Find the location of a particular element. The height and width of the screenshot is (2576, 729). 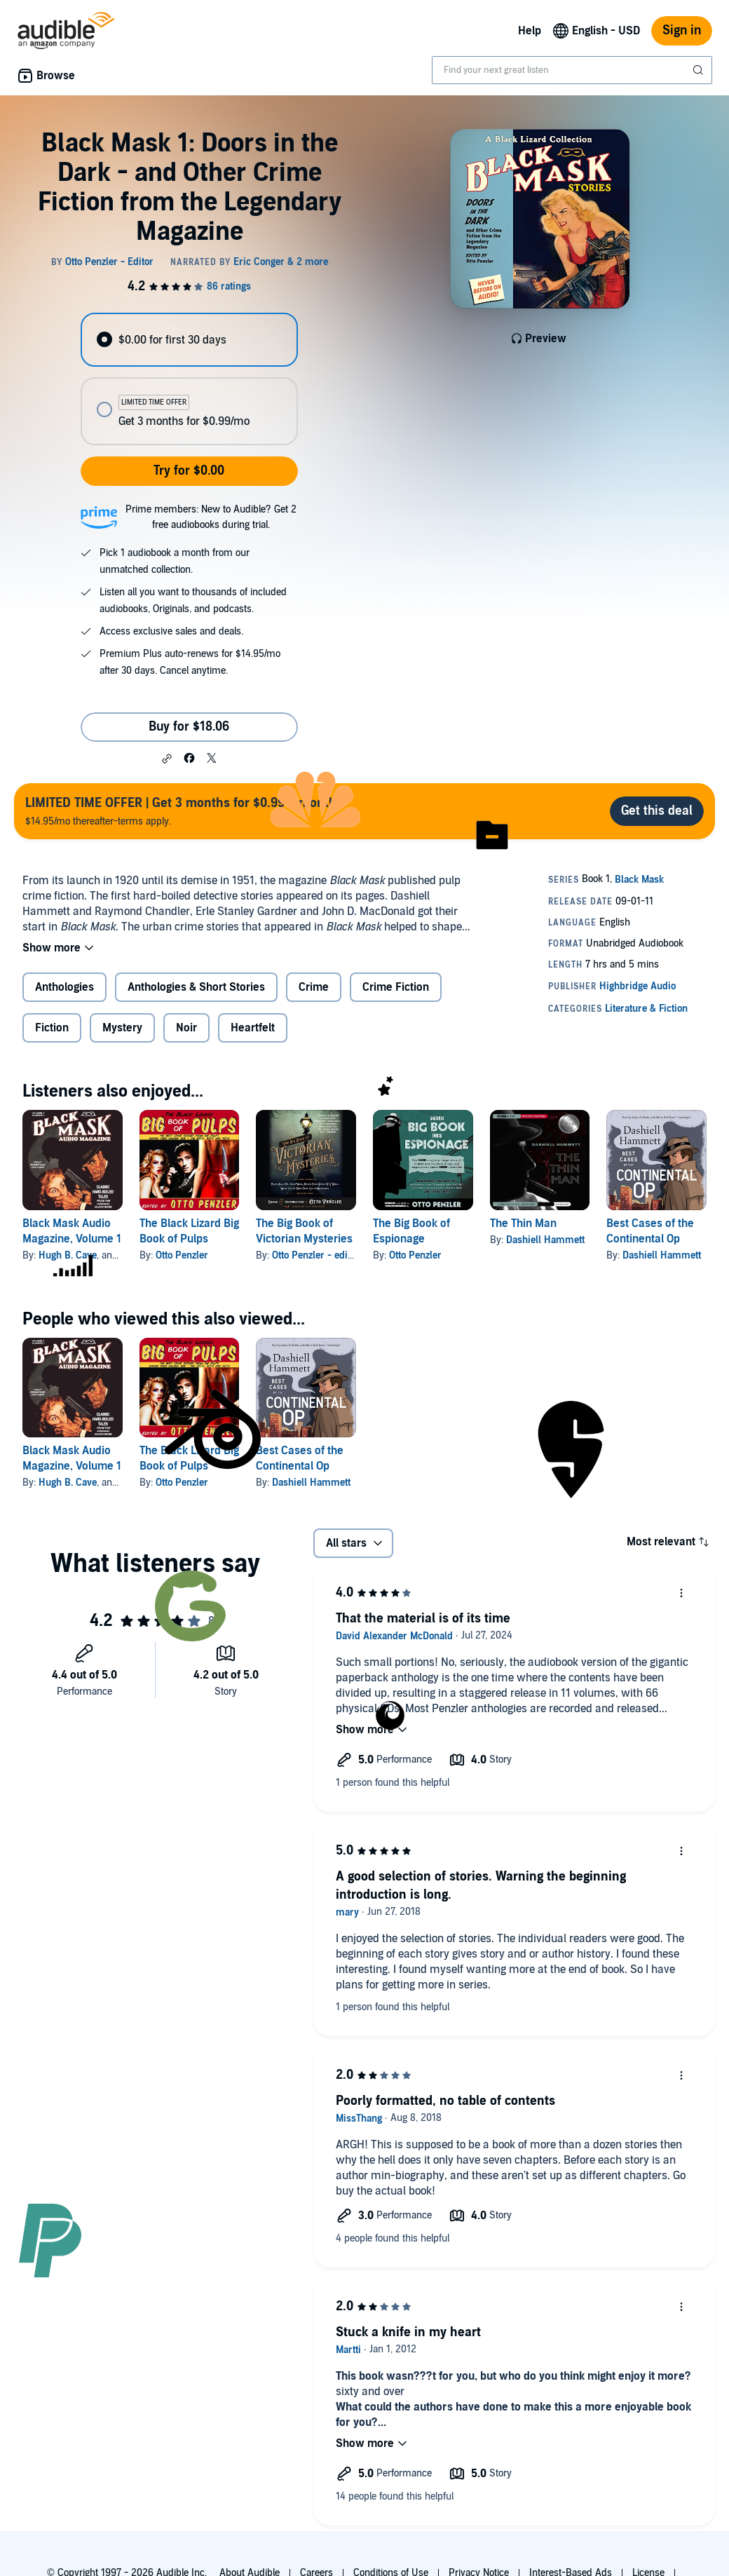

open Blender 3D modeling software is located at coordinates (212, 1431).